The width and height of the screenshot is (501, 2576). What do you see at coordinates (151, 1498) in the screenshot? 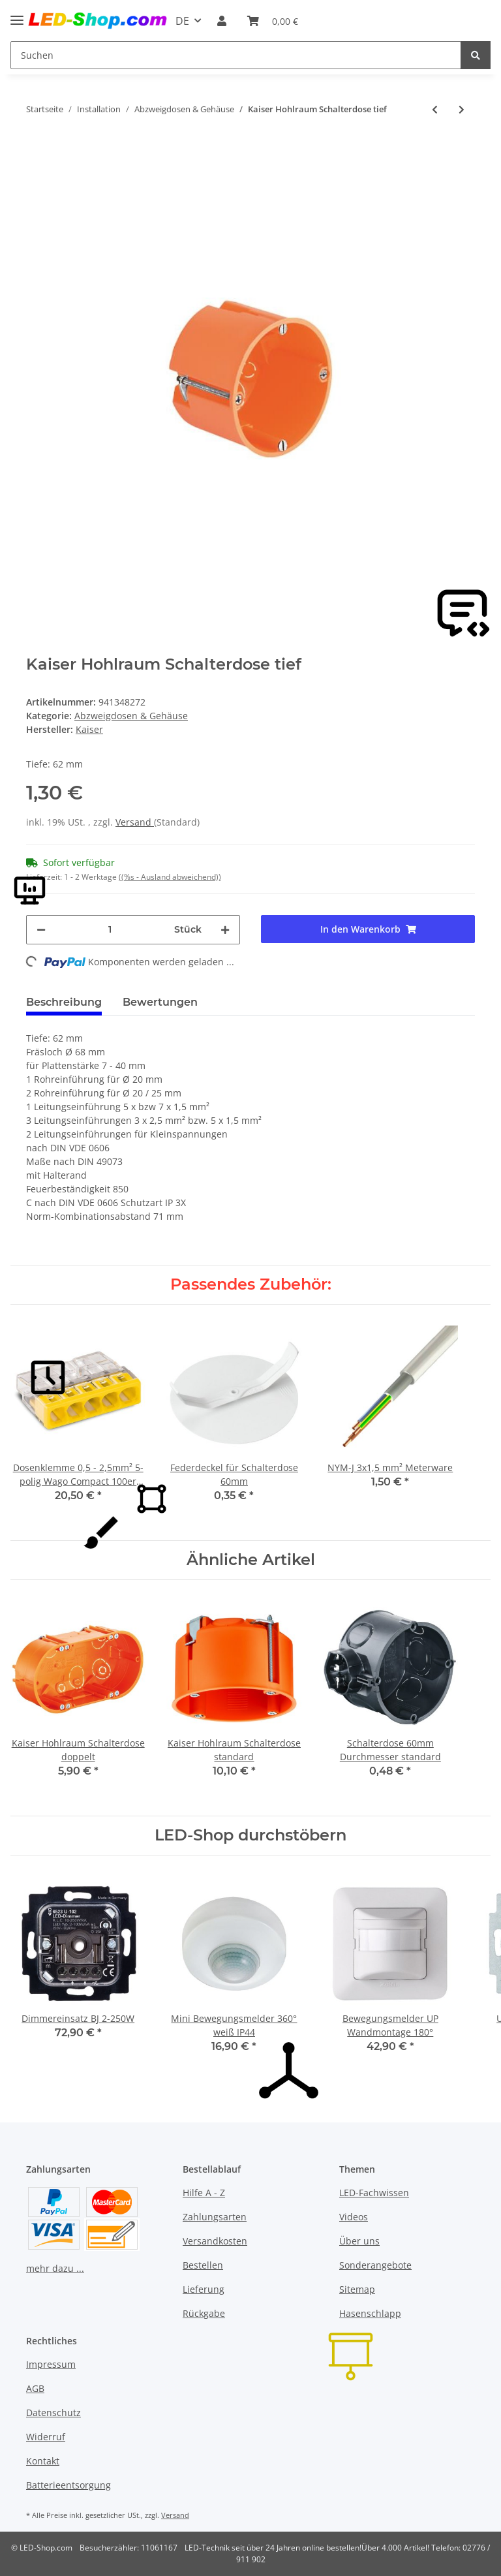
I see `access shape tools or drawing options` at bounding box center [151, 1498].